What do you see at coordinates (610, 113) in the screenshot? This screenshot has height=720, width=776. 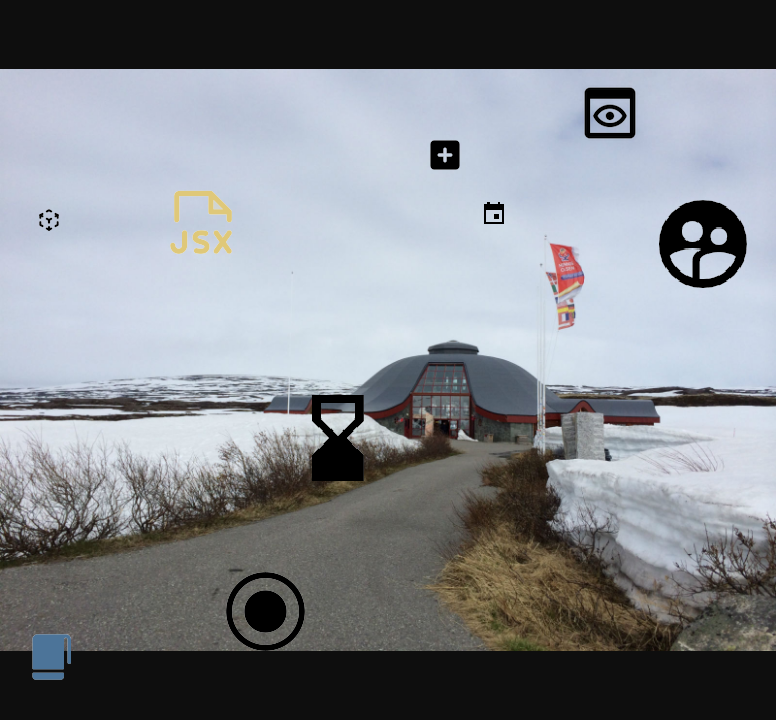 I see `preview file or document before opening` at bounding box center [610, 113].